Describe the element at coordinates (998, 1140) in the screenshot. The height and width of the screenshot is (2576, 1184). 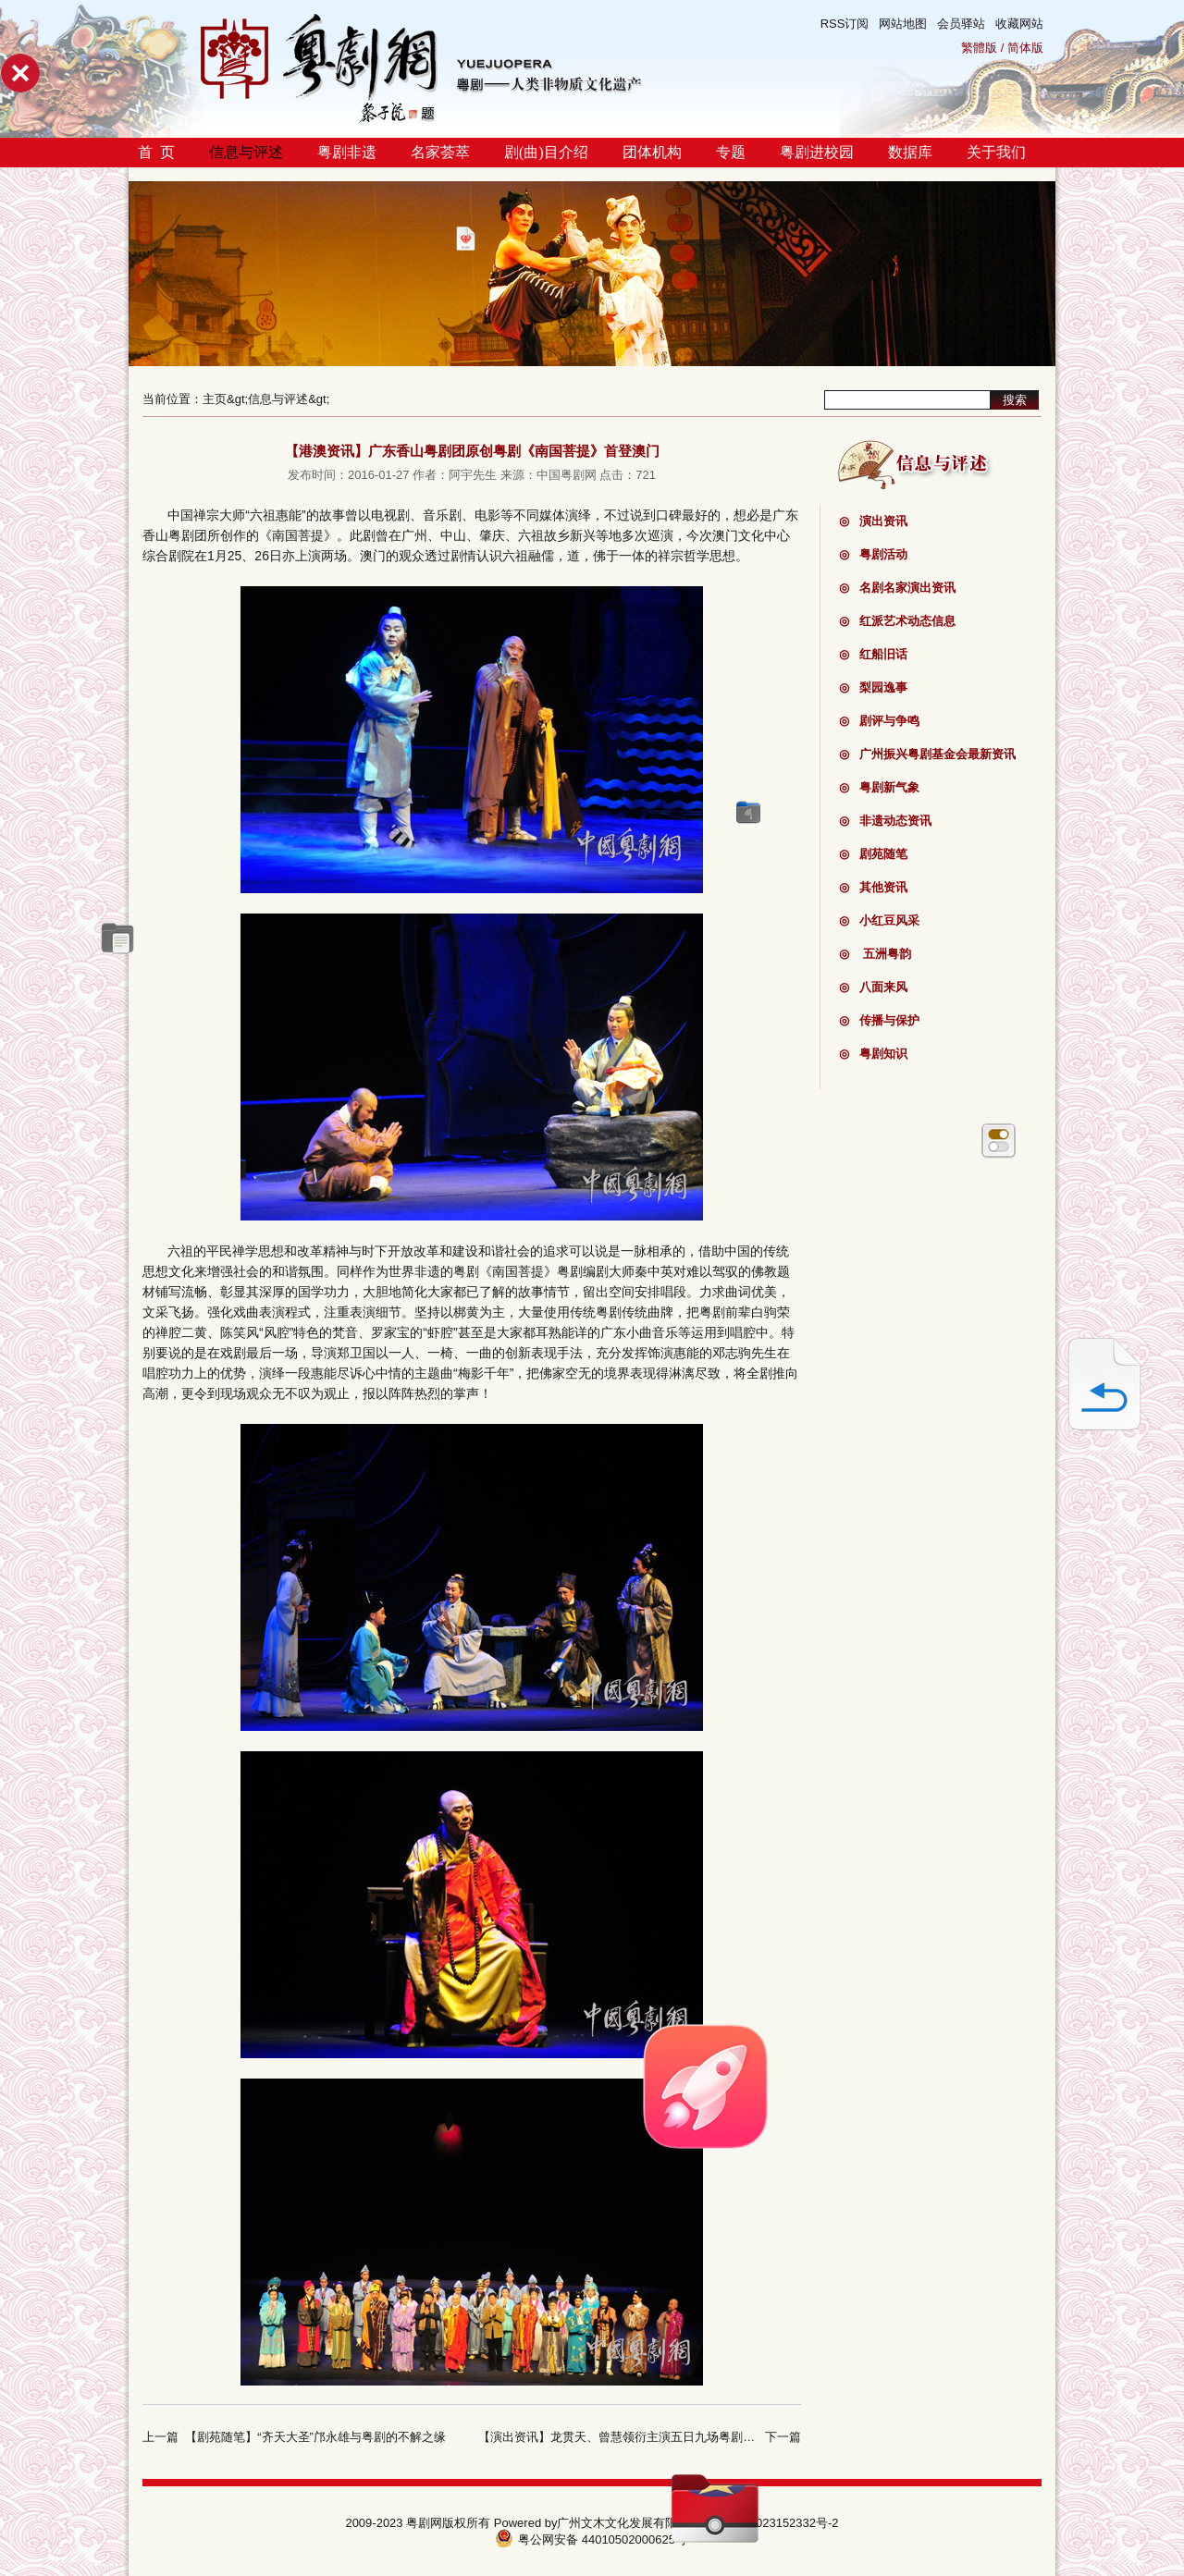
I see `open system settings or preferences` at that location.